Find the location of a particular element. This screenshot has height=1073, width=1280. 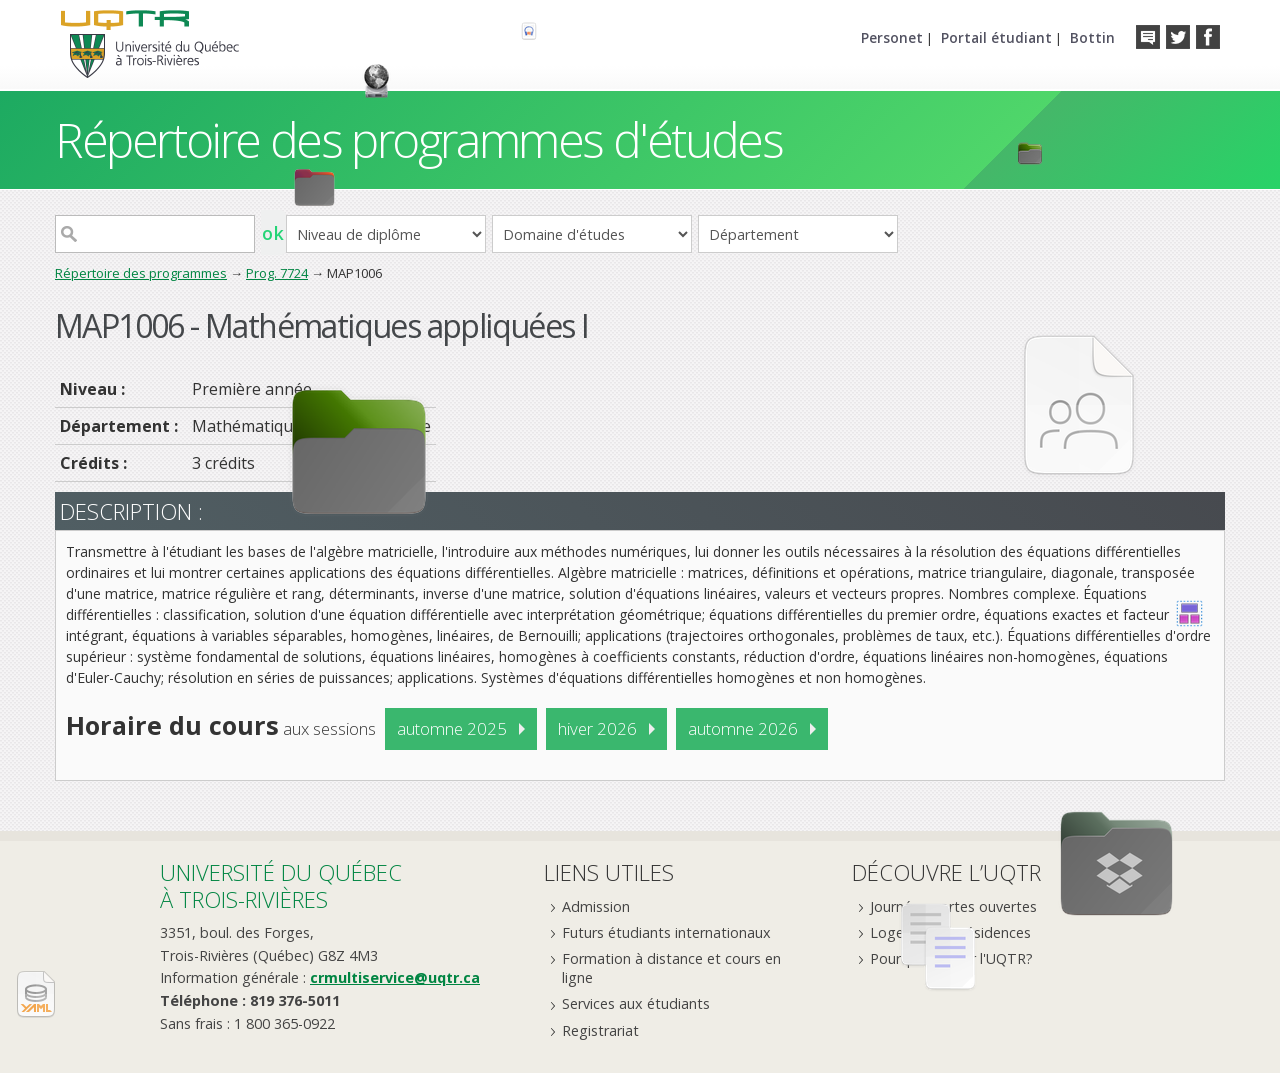

open your dropbox folder is located at coordinates (1116, 863).